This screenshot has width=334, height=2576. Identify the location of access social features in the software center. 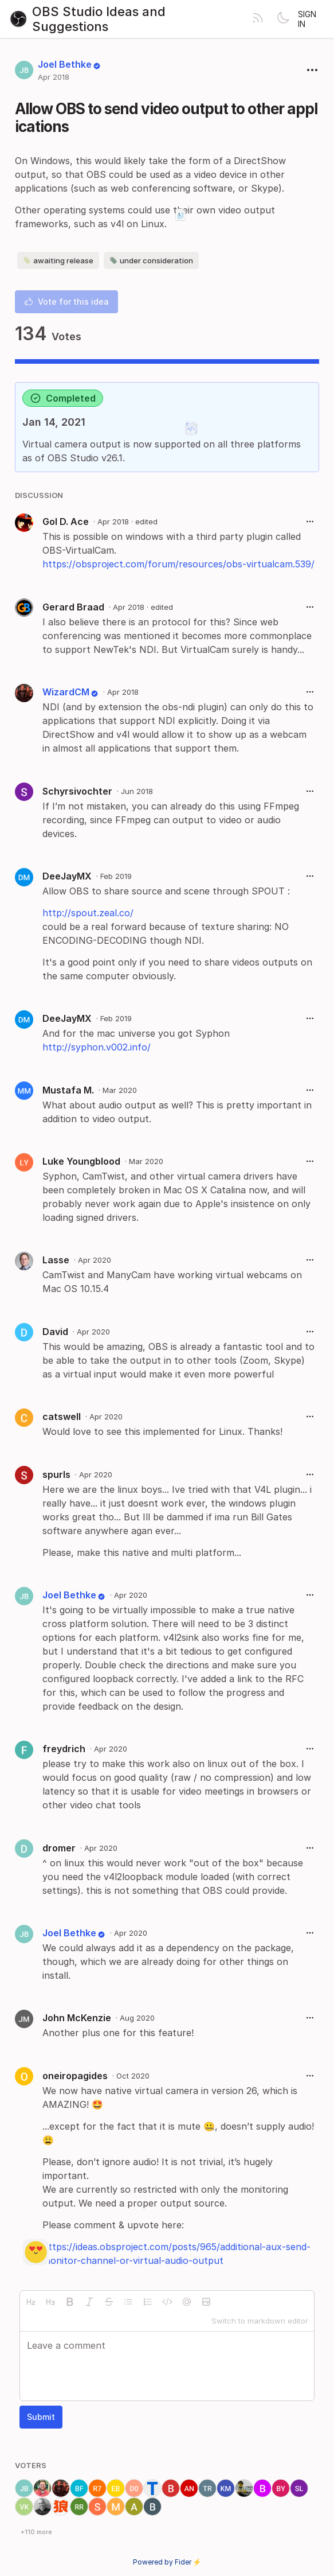
(36, 2252).